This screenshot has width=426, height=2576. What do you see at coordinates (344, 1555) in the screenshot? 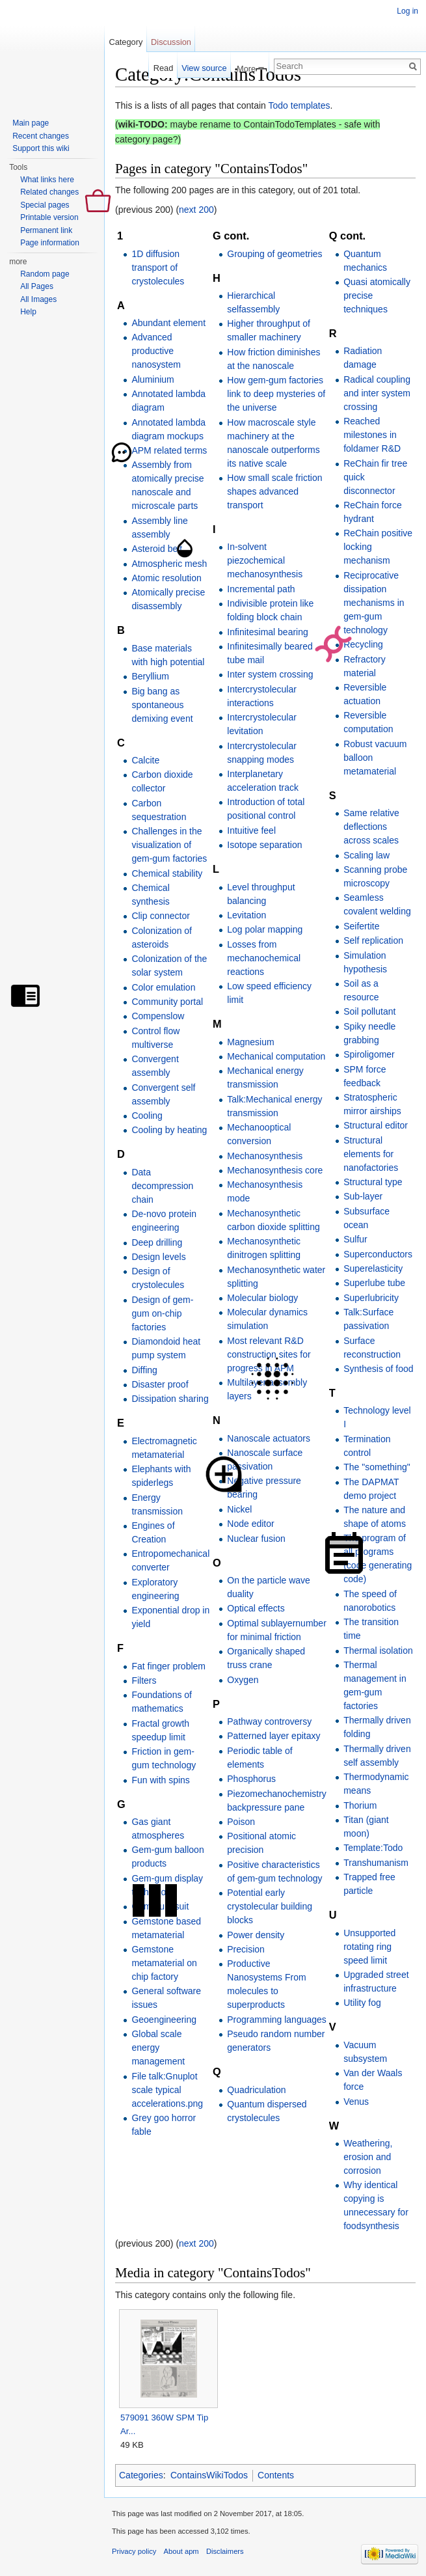
I see `view event details or notes` at bounding box center [344, 1555].